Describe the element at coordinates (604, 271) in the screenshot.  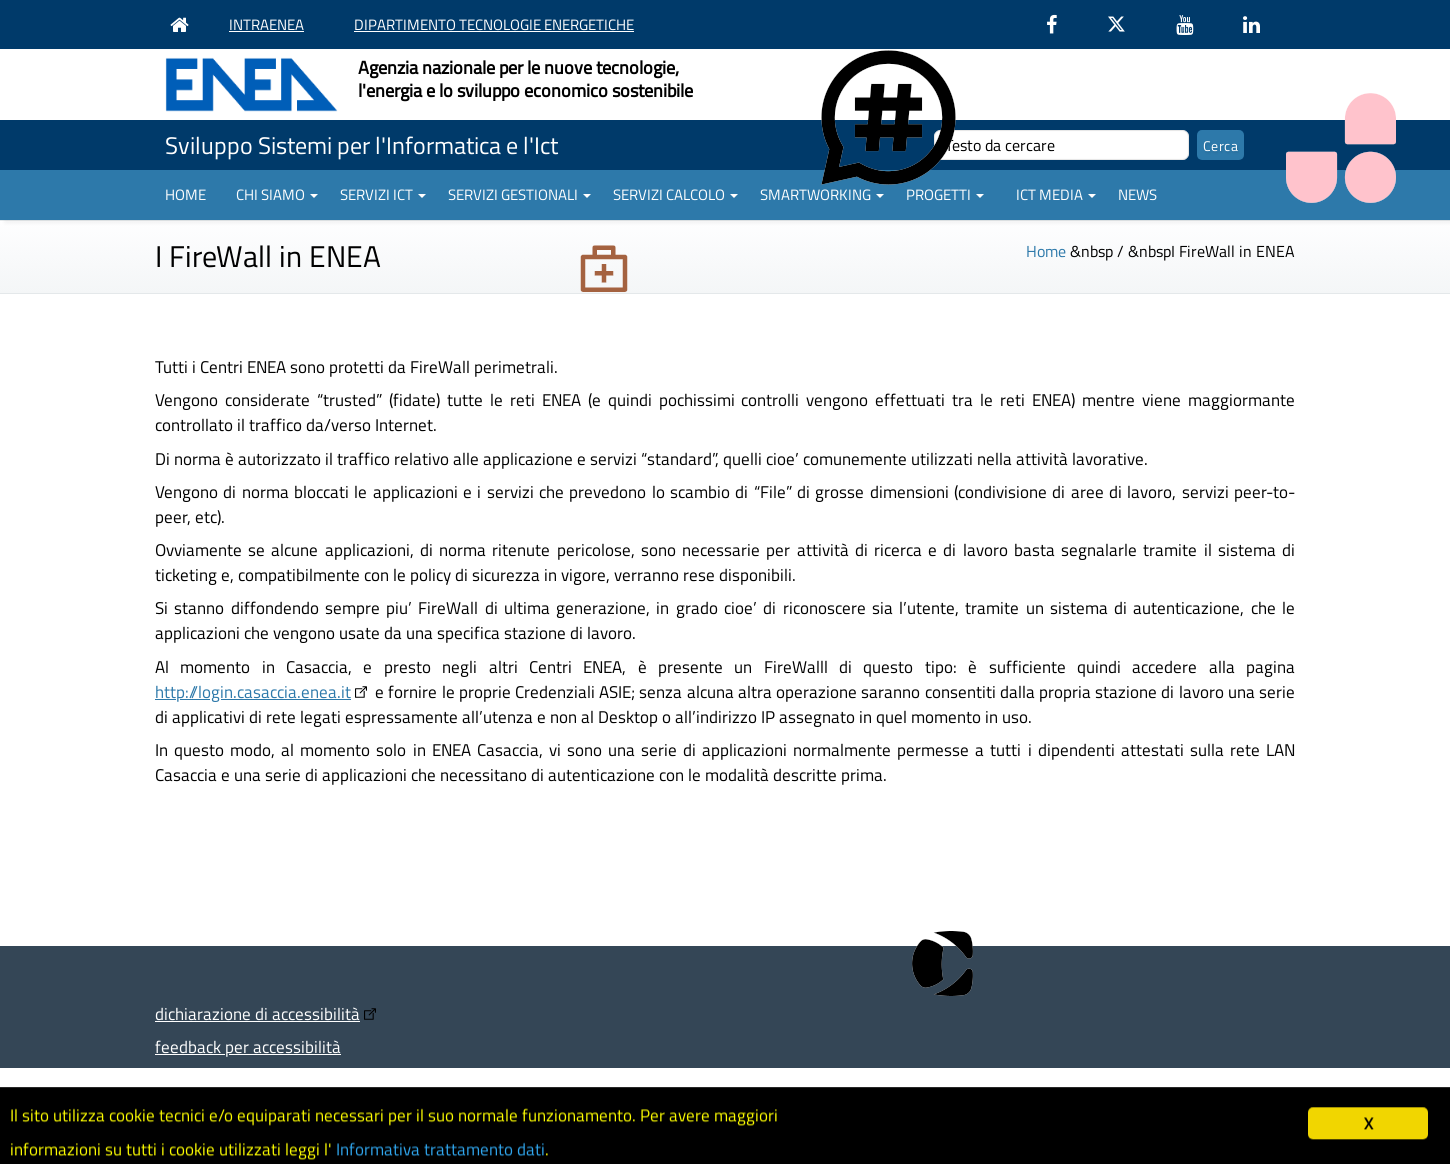
I see `access first aid or medical resources` at that location.